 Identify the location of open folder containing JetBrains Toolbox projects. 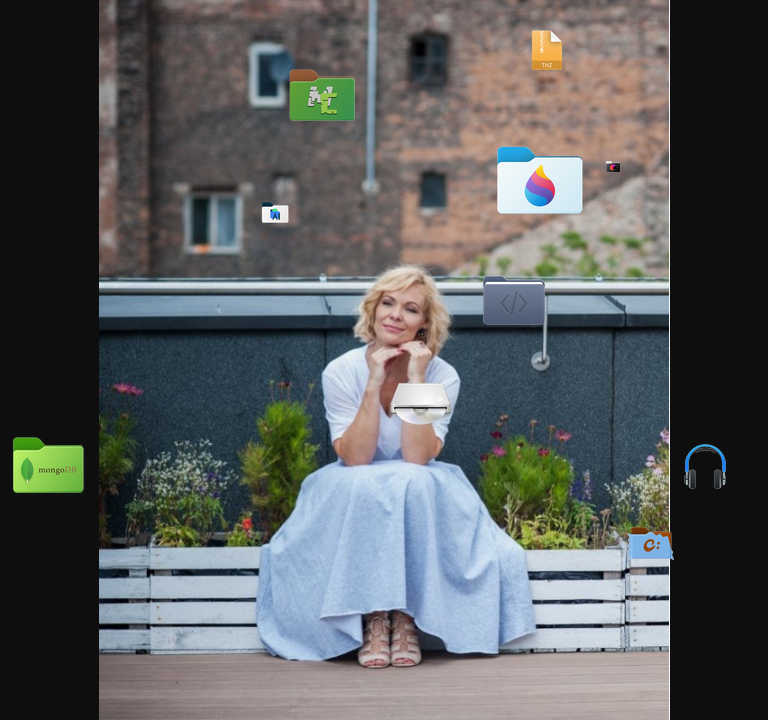
(613, 167).